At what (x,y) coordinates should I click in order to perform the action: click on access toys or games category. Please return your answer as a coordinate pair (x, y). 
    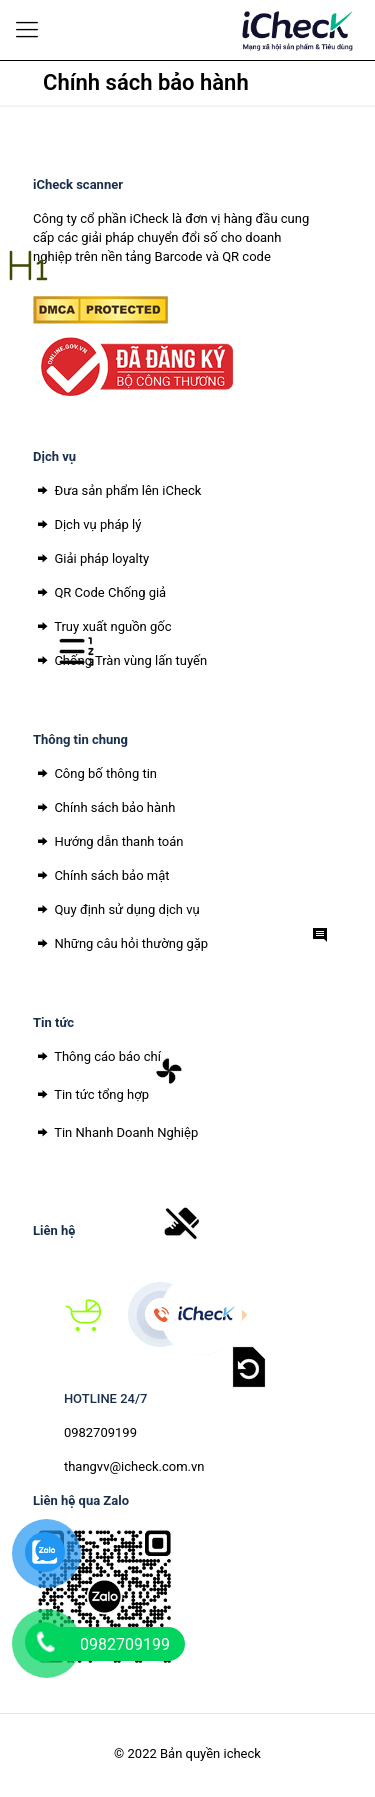
    Looking at the image, I should click on (169, 1071).